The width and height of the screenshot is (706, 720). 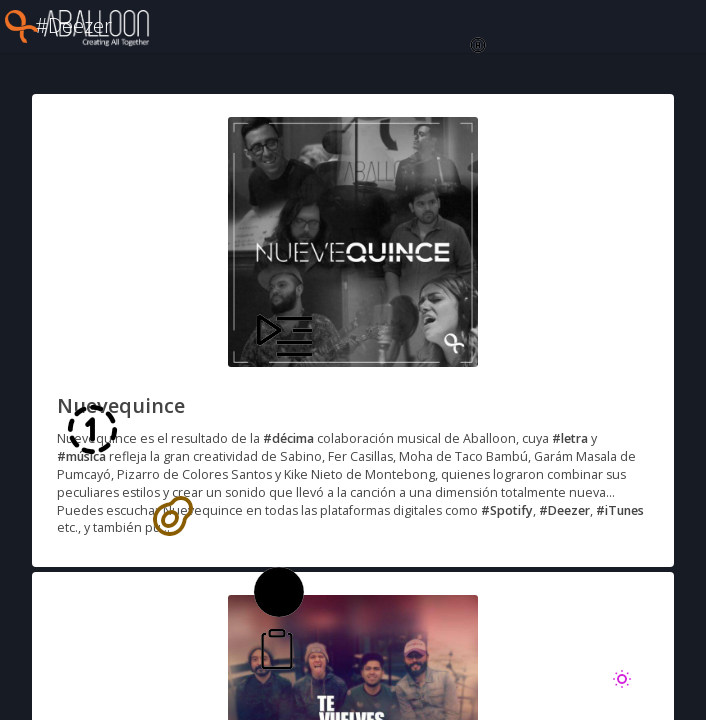 What do you see at coordinates (92, 429) in the screenshot?
I see `indicates step one in a multi-step process` at bounding box center [92, 429].